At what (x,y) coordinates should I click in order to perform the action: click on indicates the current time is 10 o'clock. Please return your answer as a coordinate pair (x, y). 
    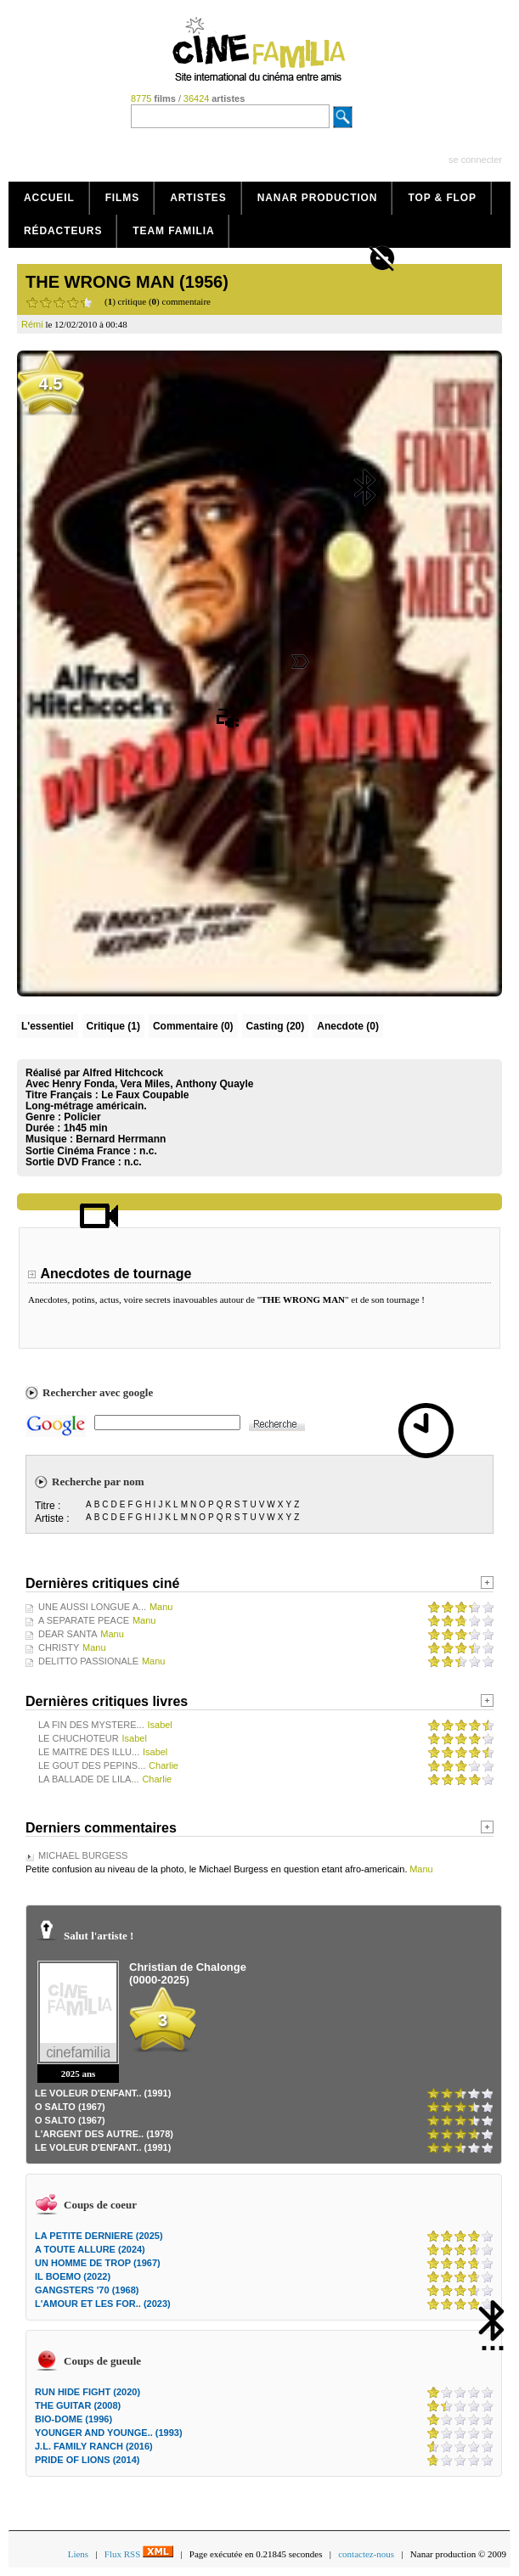
    Looking at the image, I should click on (426, 1430).